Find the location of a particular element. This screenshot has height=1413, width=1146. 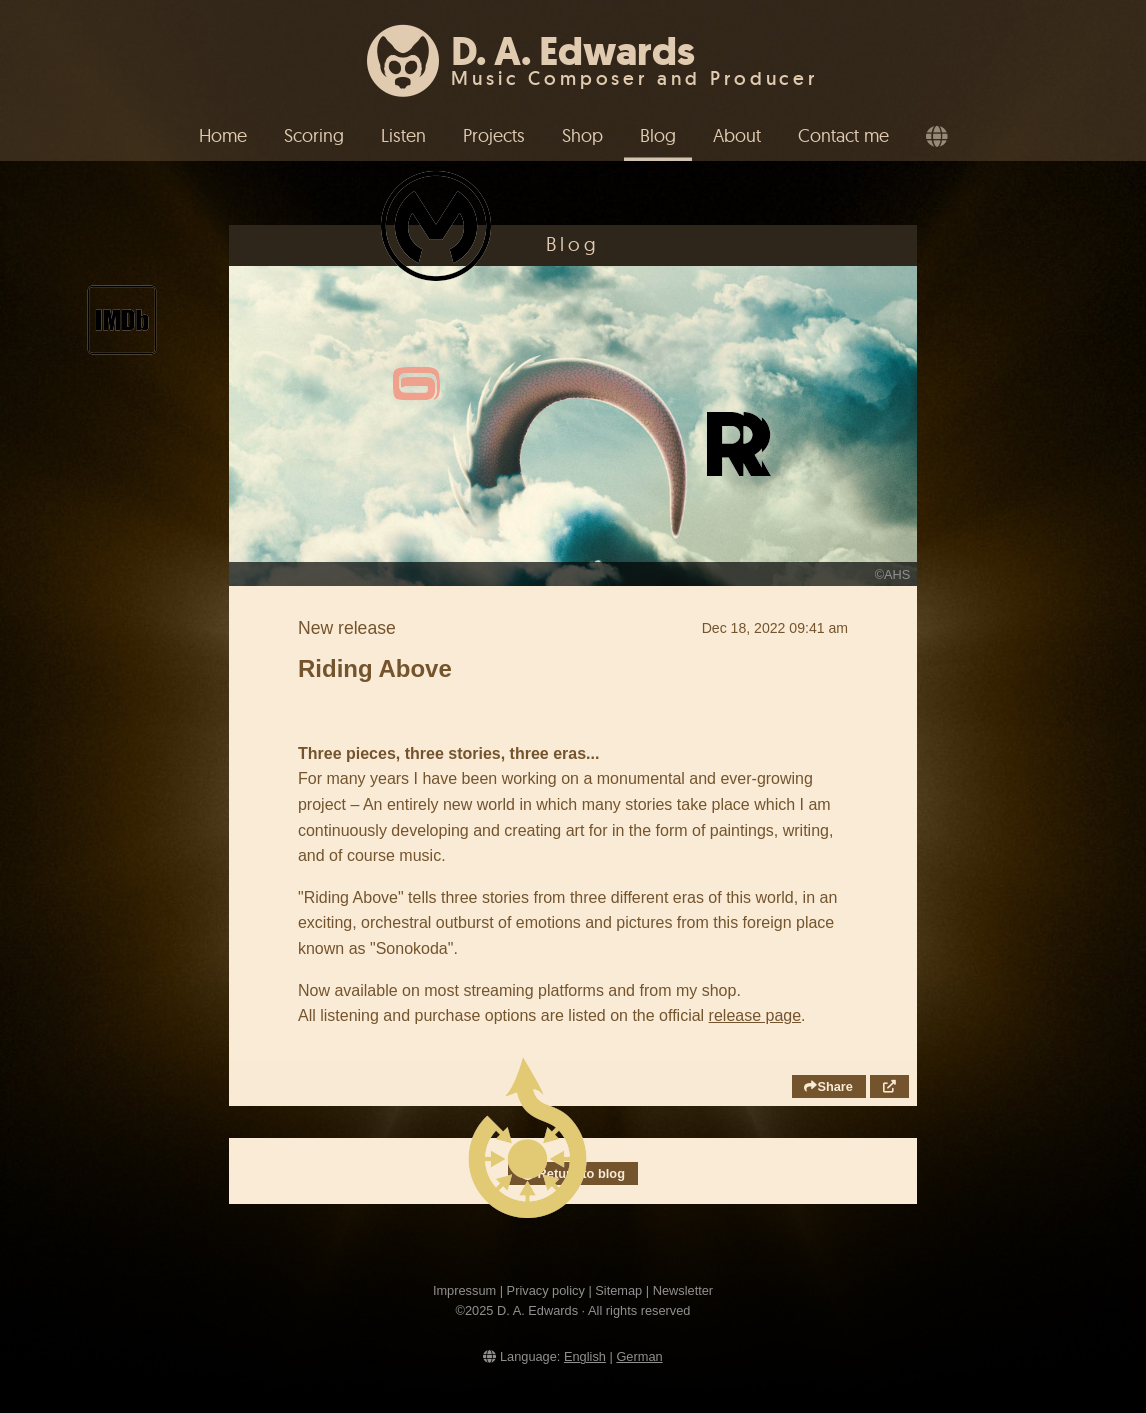

mulesoft logo is located at coordinates (436, 226).